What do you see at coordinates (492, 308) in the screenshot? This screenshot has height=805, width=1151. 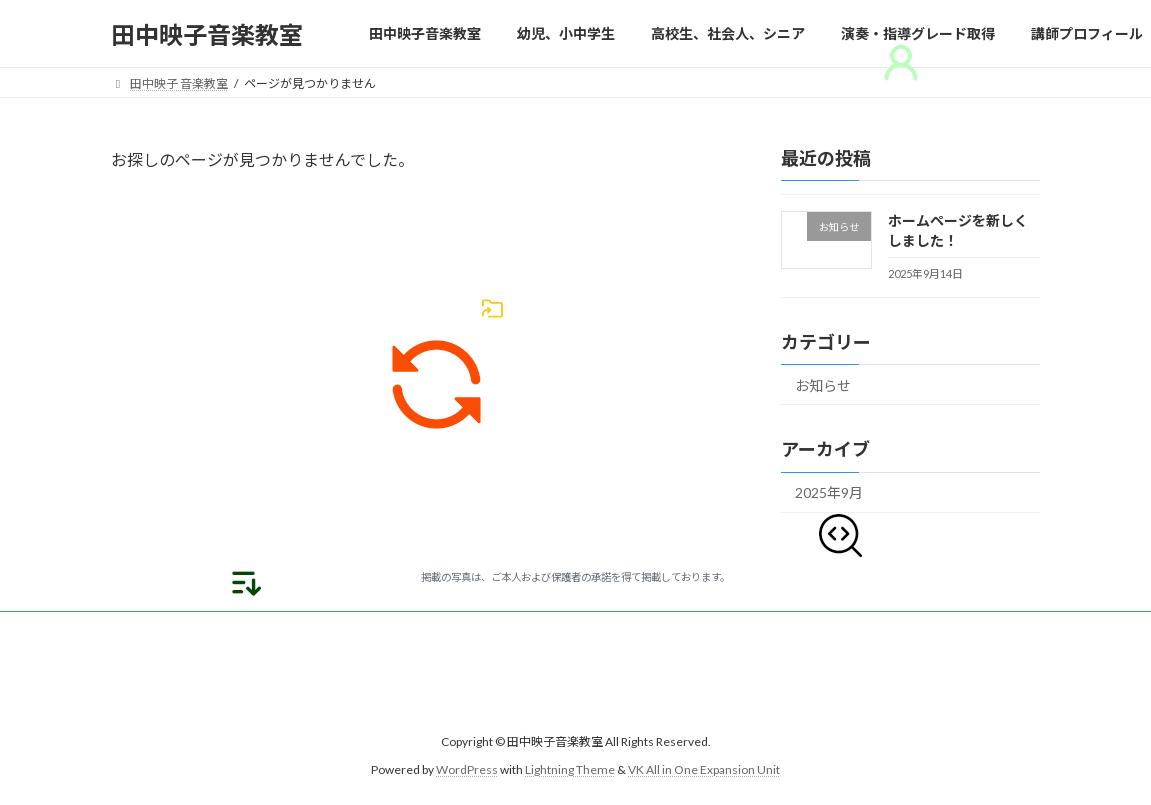 I see `access a linked or shortcut folder` at bounding box center [492, 308].